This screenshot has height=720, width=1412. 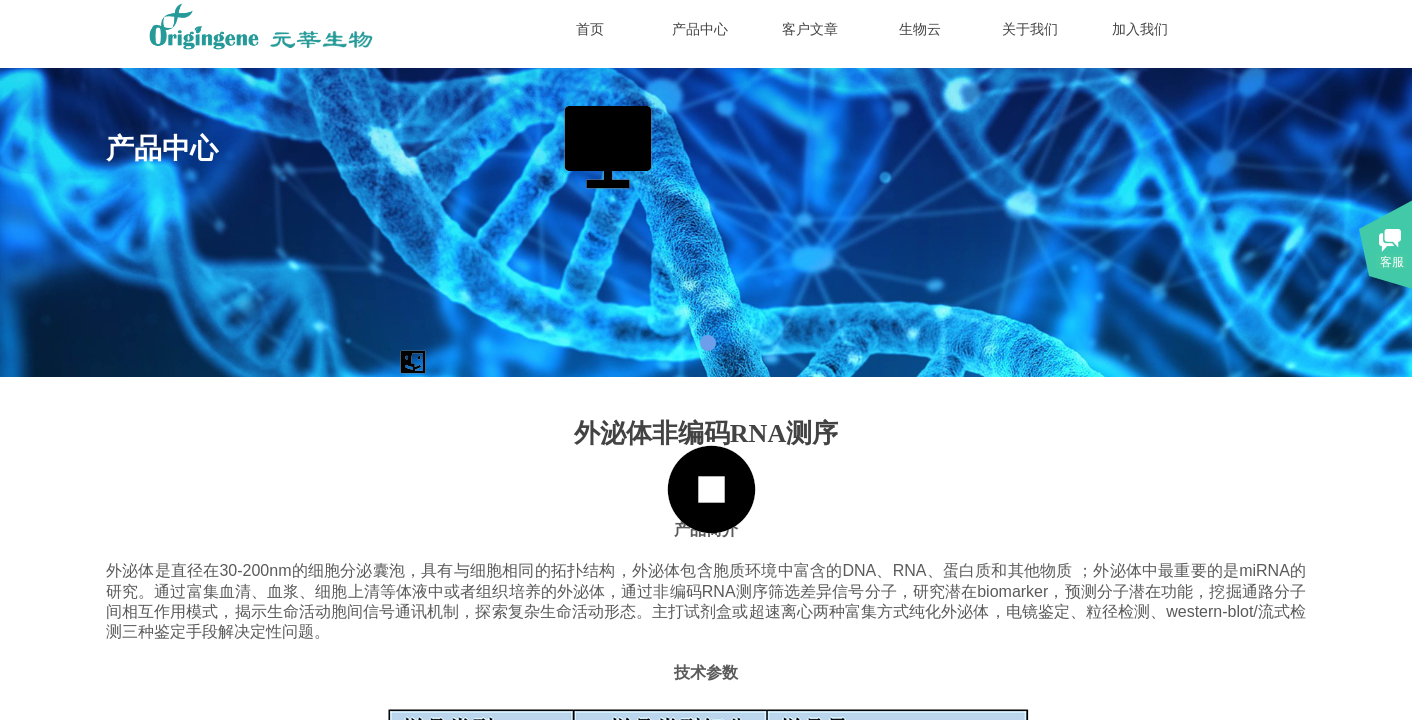 I want to click on stop media playback, so click(x=711, y=489).